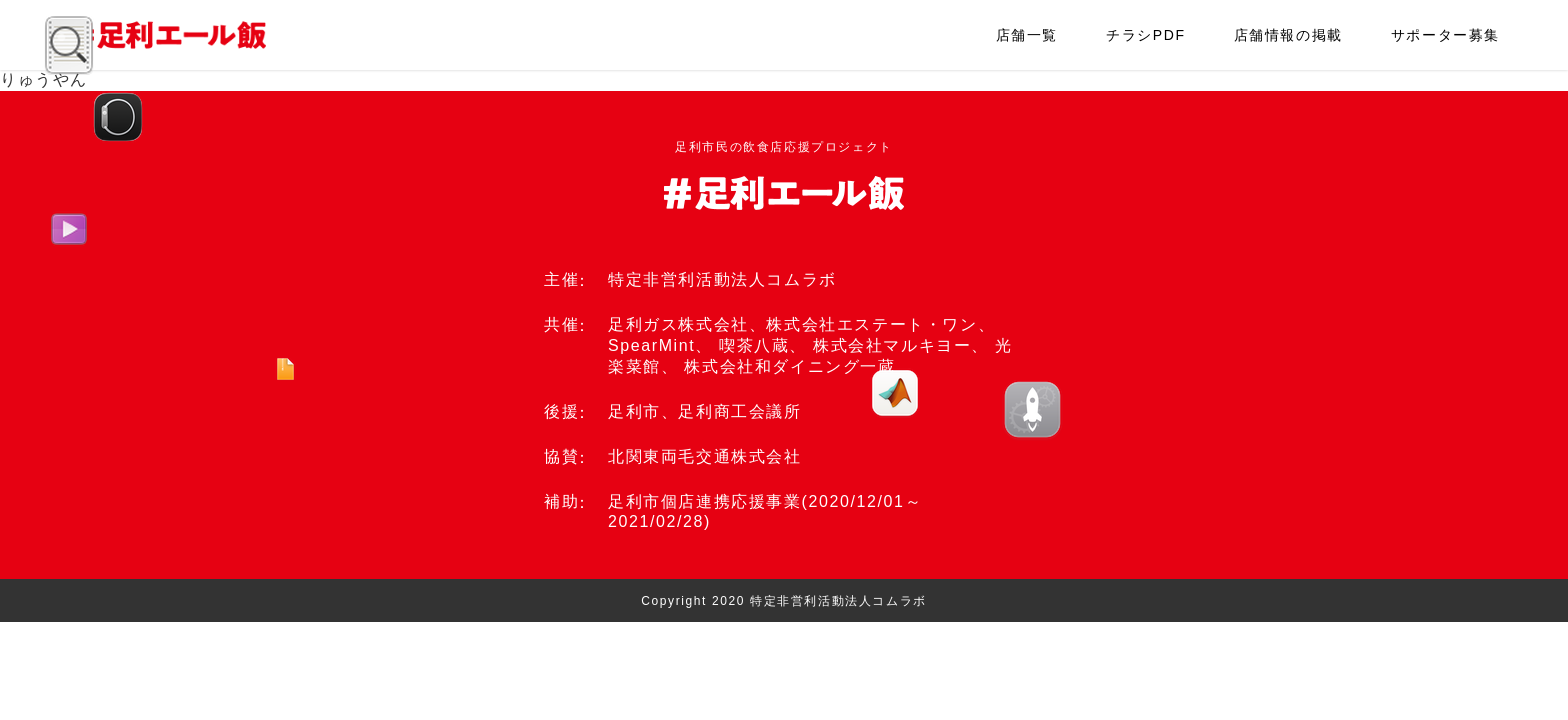 This screenshot has height=720, width=1568. I want to click on open the system logs application, so click(69, 45).